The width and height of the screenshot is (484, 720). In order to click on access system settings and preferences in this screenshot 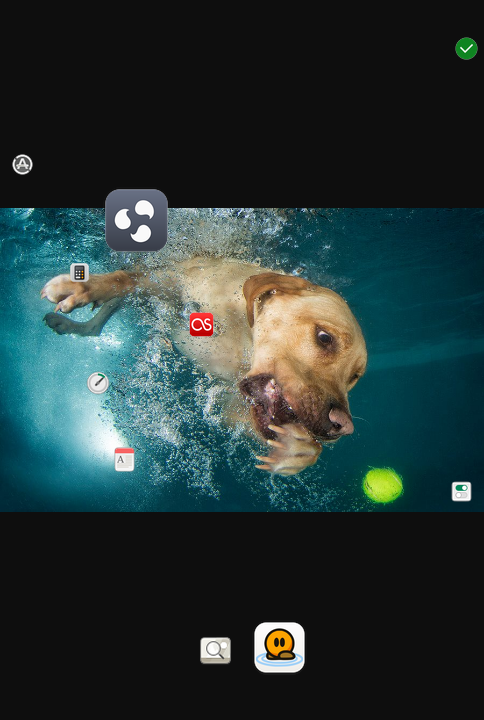, I will do `click(461, 491)`.